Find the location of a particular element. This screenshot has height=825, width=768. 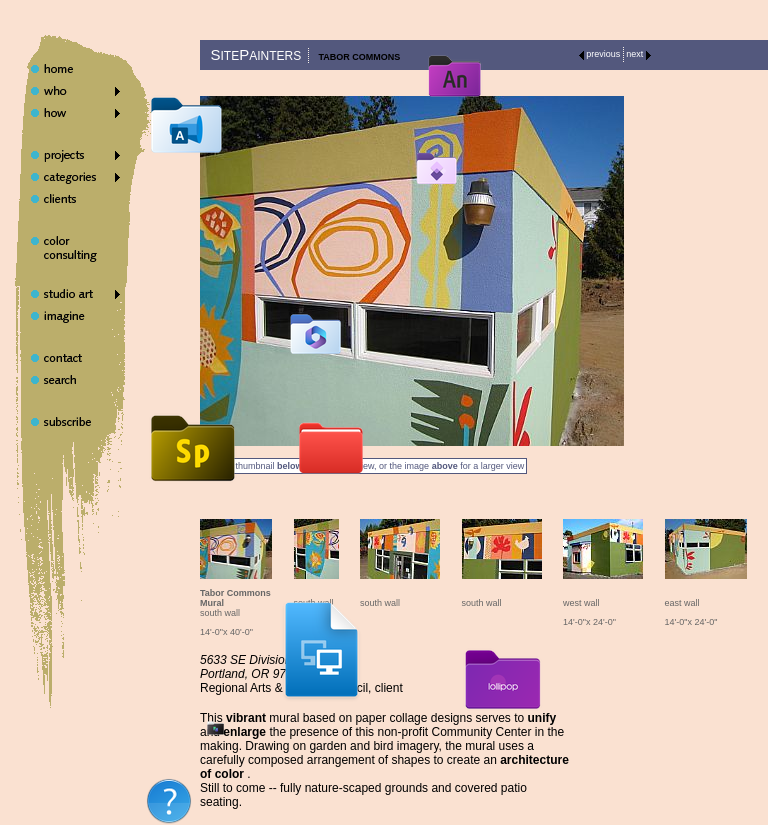

open folder containing Adobe Animate project files is located at coordinates (454, 77).